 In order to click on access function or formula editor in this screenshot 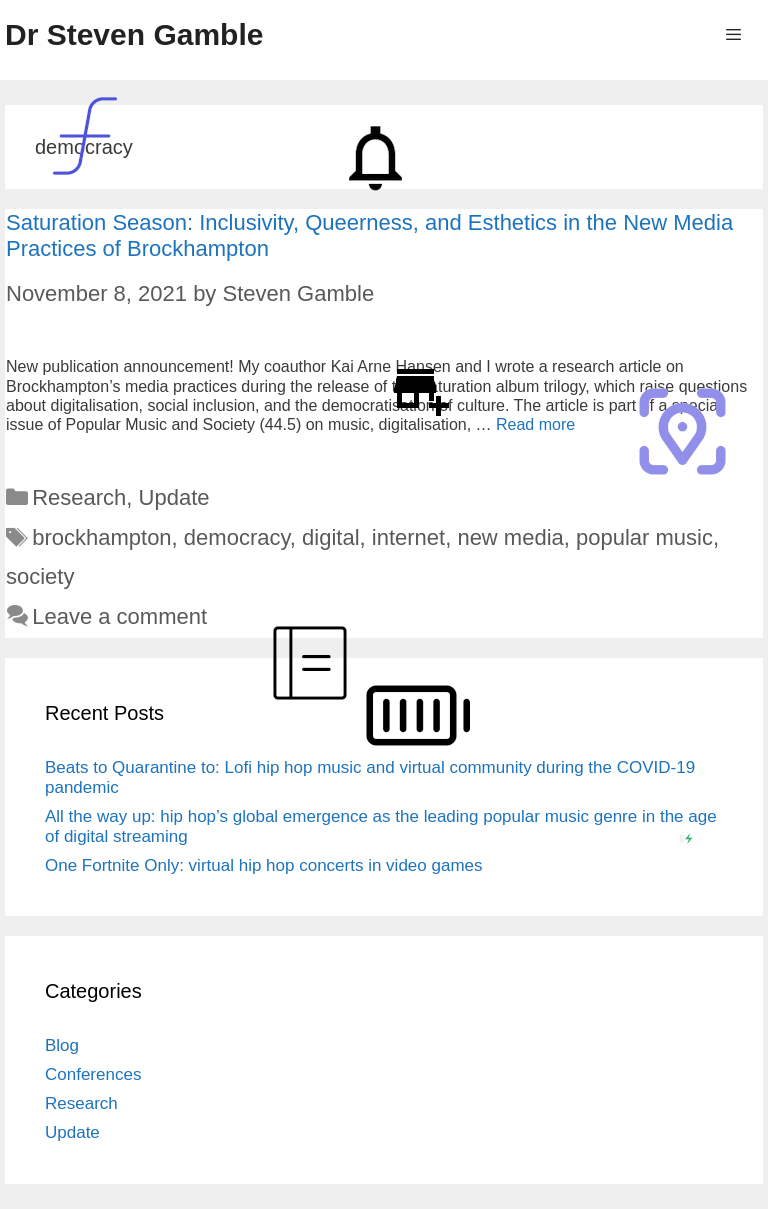, I will do `click(85, 136)`.